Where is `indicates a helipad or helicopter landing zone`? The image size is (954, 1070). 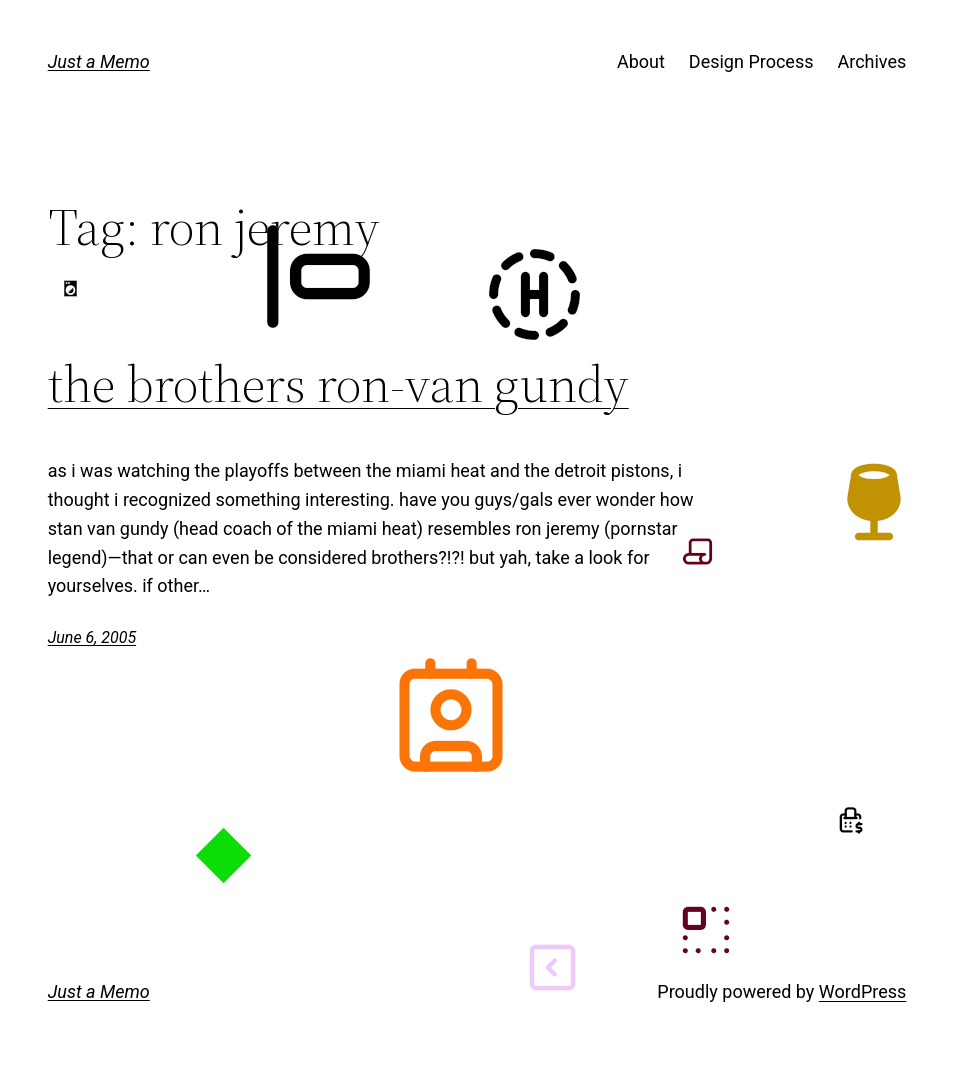 indicates a helipad or helicopter landing zone is located at coordinates (534, 294).